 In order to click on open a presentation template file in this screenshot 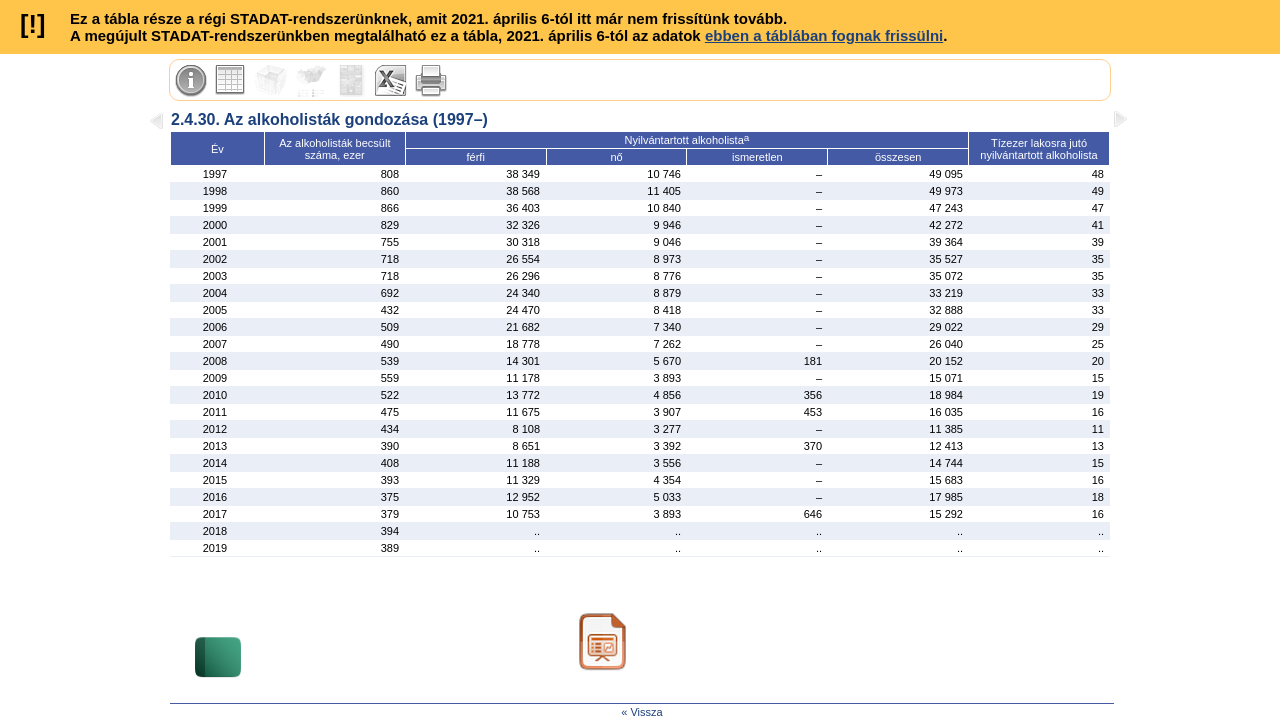, I will do `click(602, 641)`.